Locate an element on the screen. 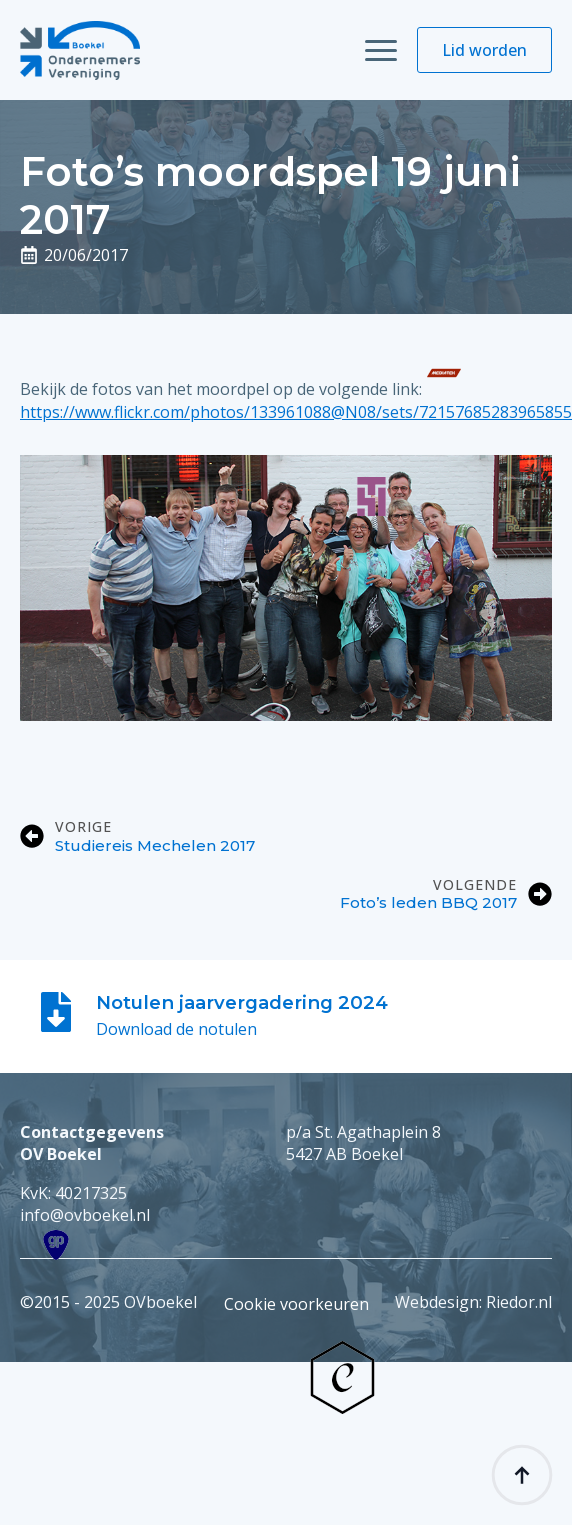 This screenshot has width=572, height=1525. open Google Cloud Composer console is located at coordinates (371, 496).